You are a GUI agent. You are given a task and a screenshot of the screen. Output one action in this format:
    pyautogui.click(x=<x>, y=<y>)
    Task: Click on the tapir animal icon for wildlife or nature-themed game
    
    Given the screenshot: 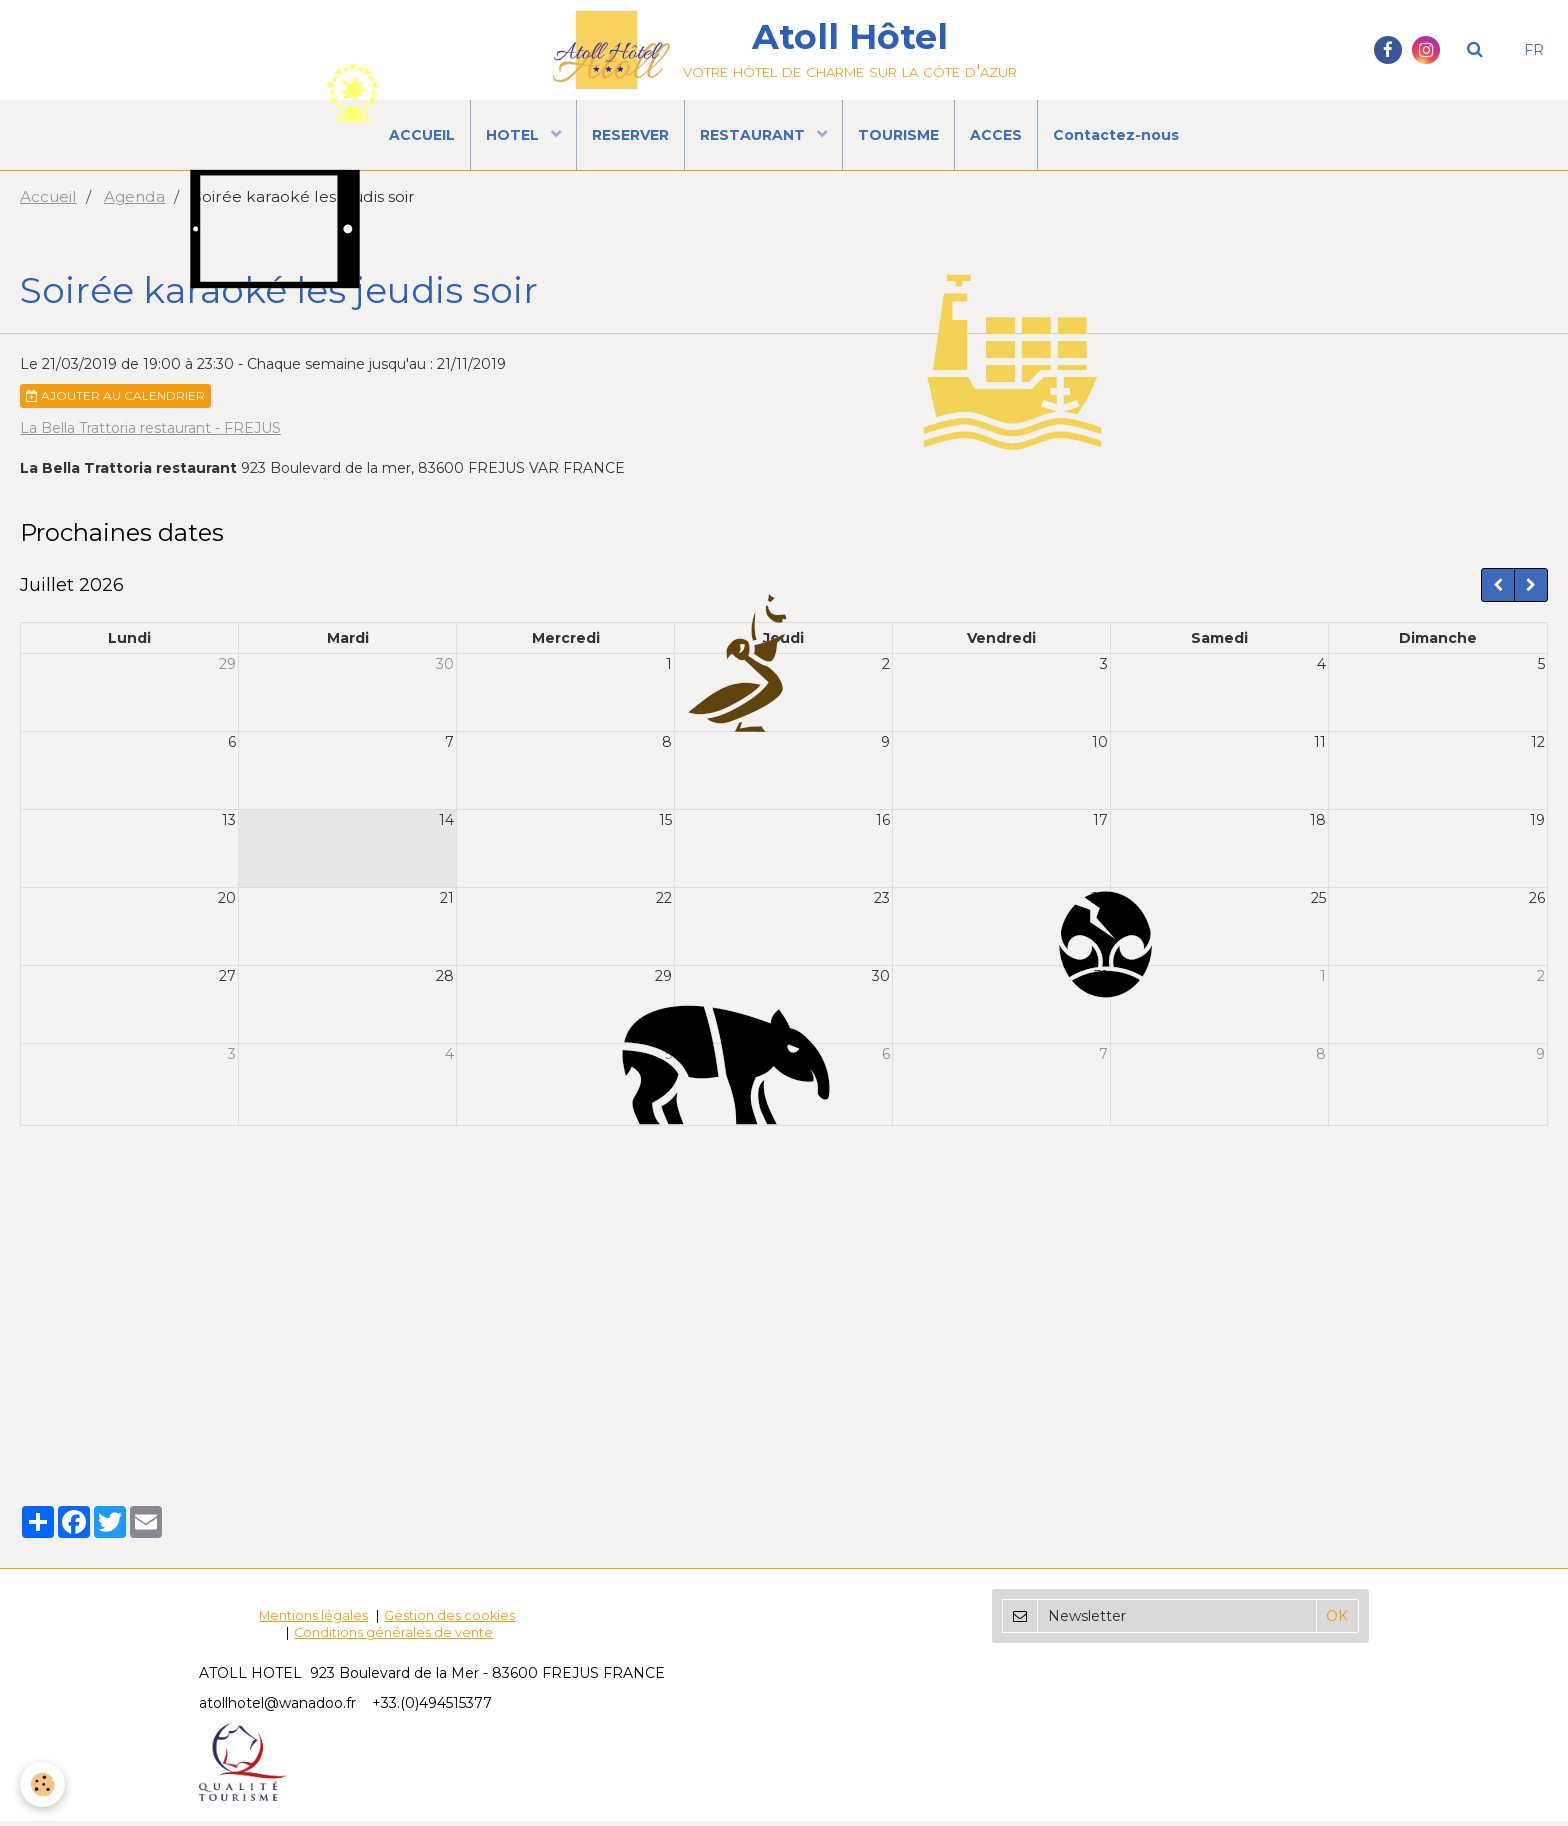 What is the action you would take?
    pyautogui.click(x=726, y=1065)
    